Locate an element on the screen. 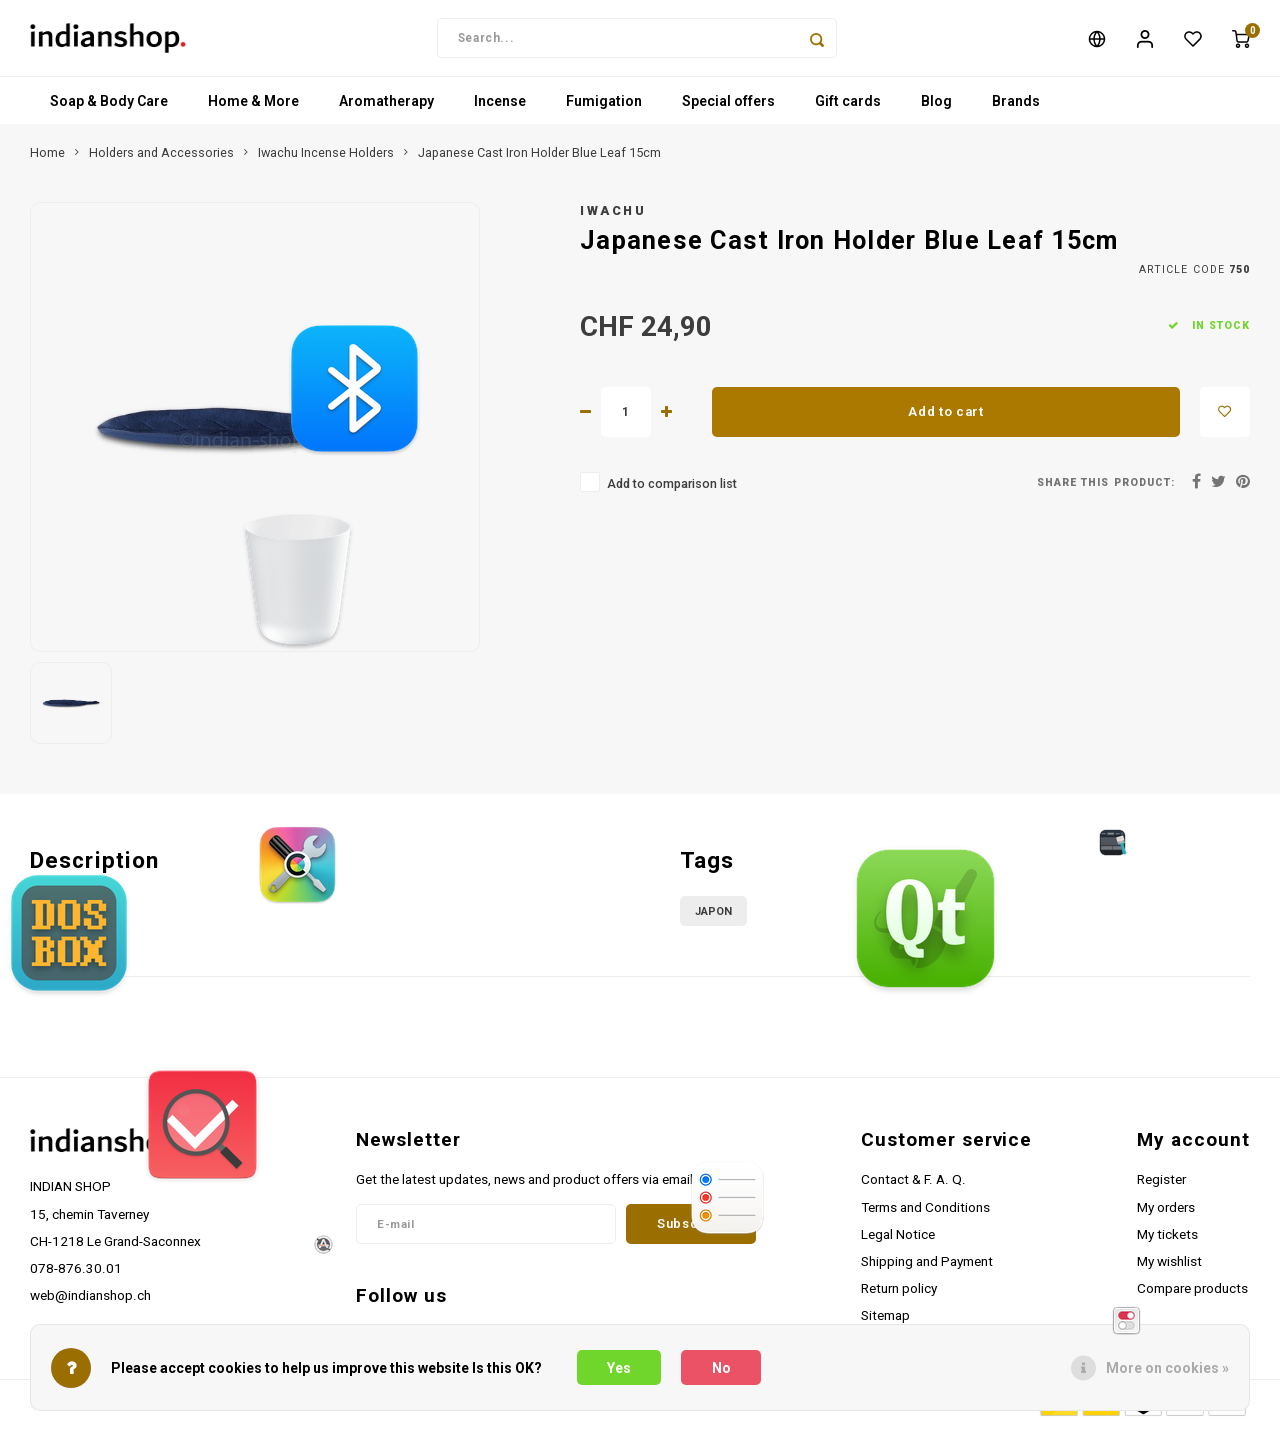  open the Reminders app is located at coordinates (727, 1197).